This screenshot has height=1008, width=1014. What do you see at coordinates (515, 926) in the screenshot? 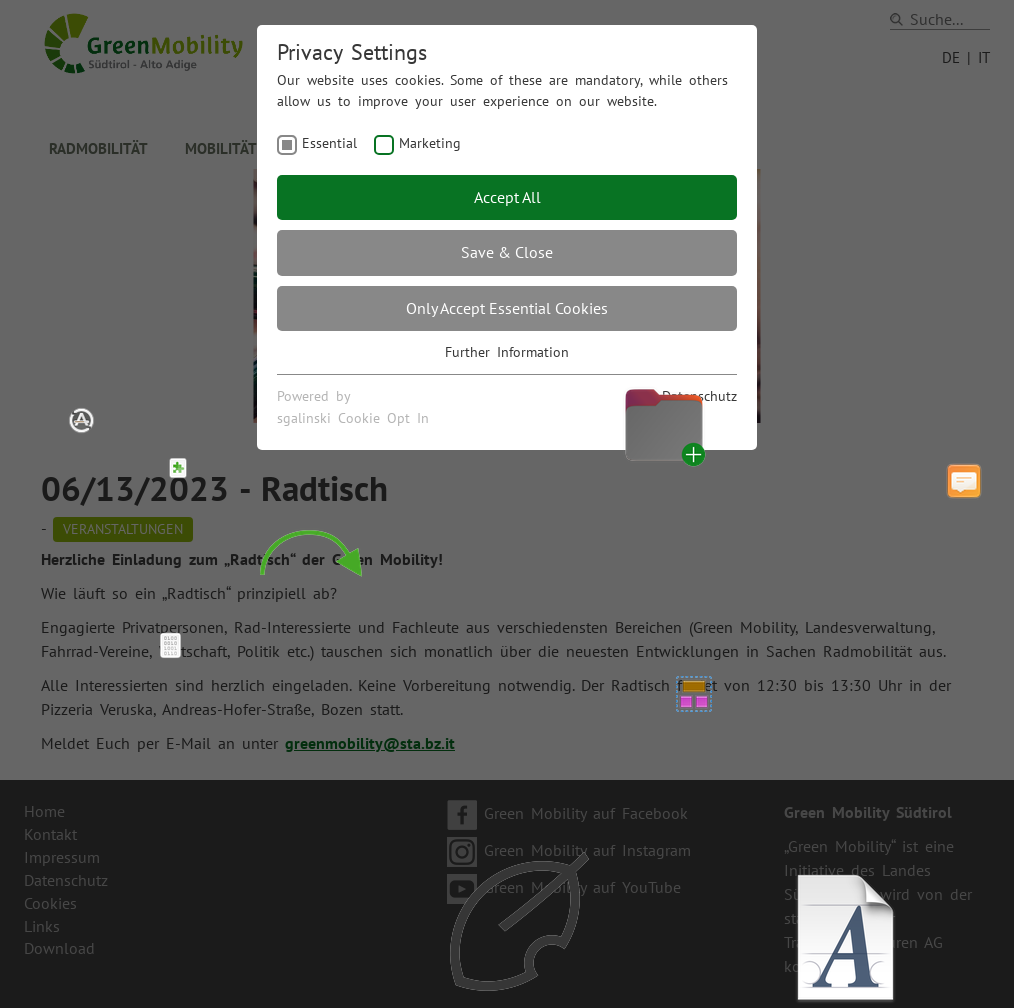
I see `access nature and plant emoji category` at bounding box center [515, 926].